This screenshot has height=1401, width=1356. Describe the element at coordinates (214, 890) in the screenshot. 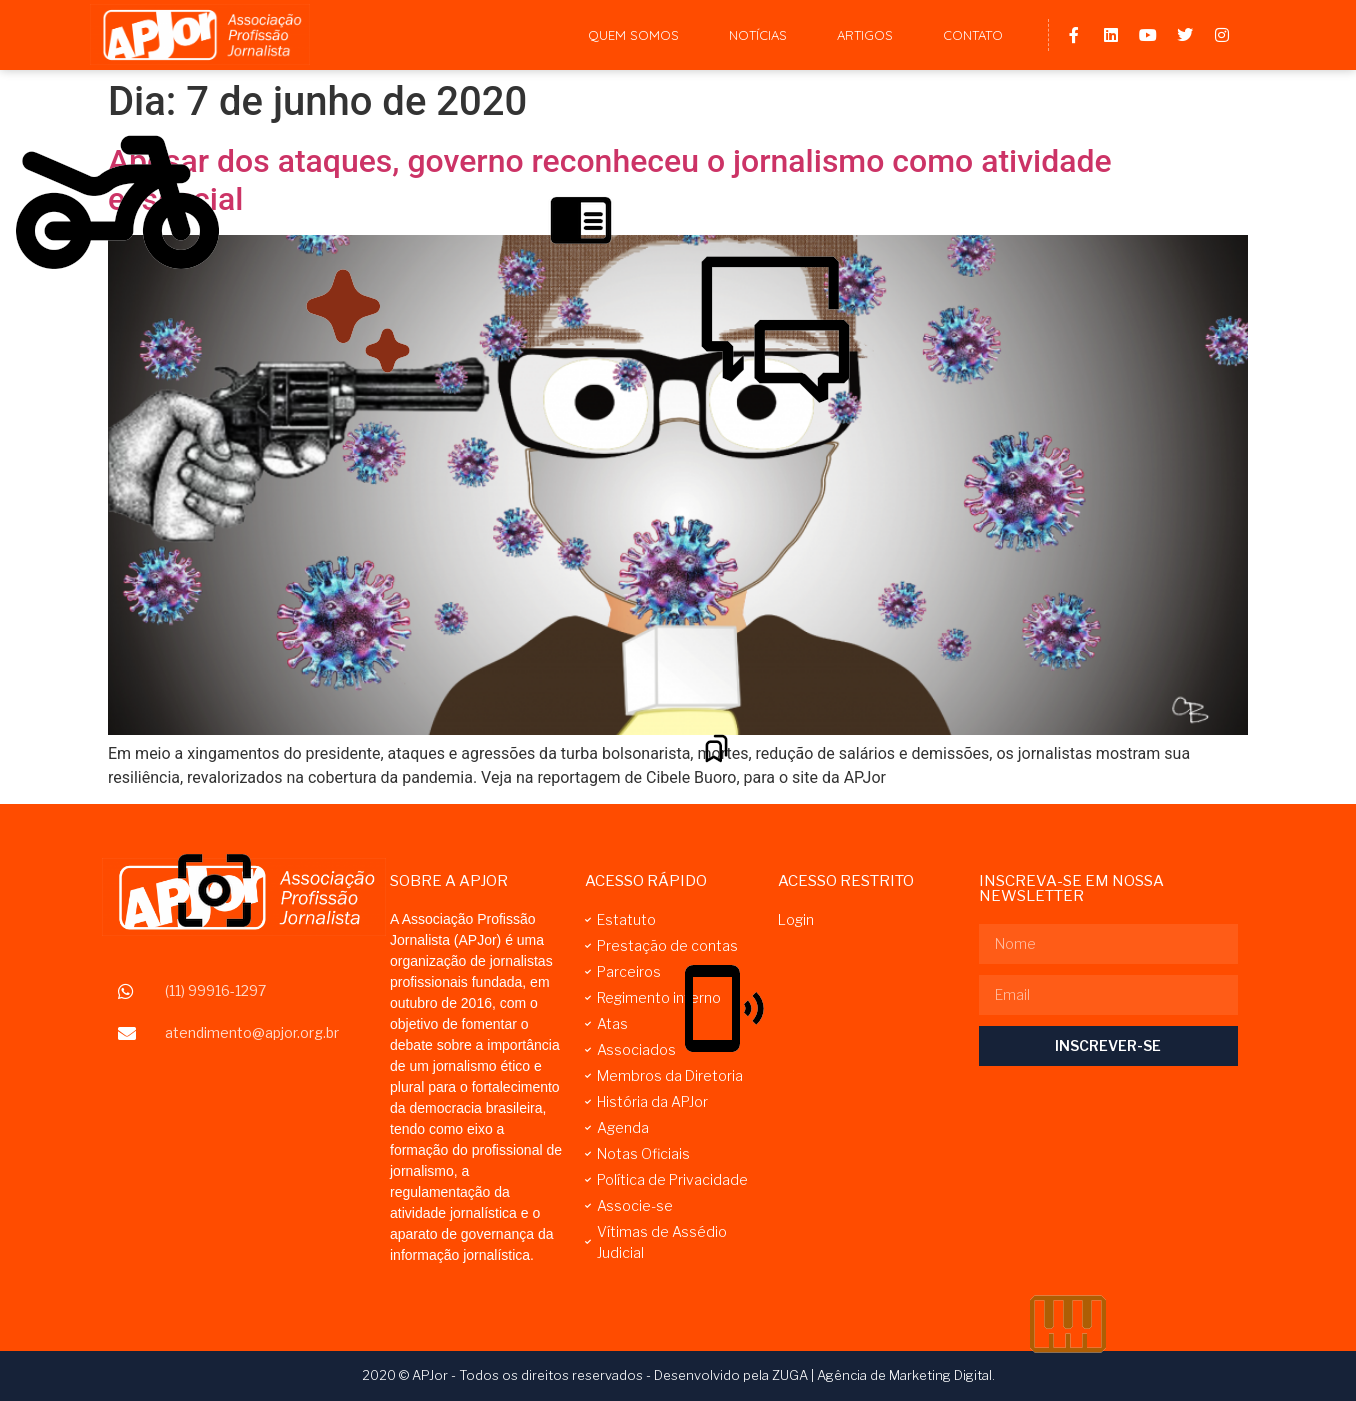

I see `center focus on camera viewfinder` at that location.